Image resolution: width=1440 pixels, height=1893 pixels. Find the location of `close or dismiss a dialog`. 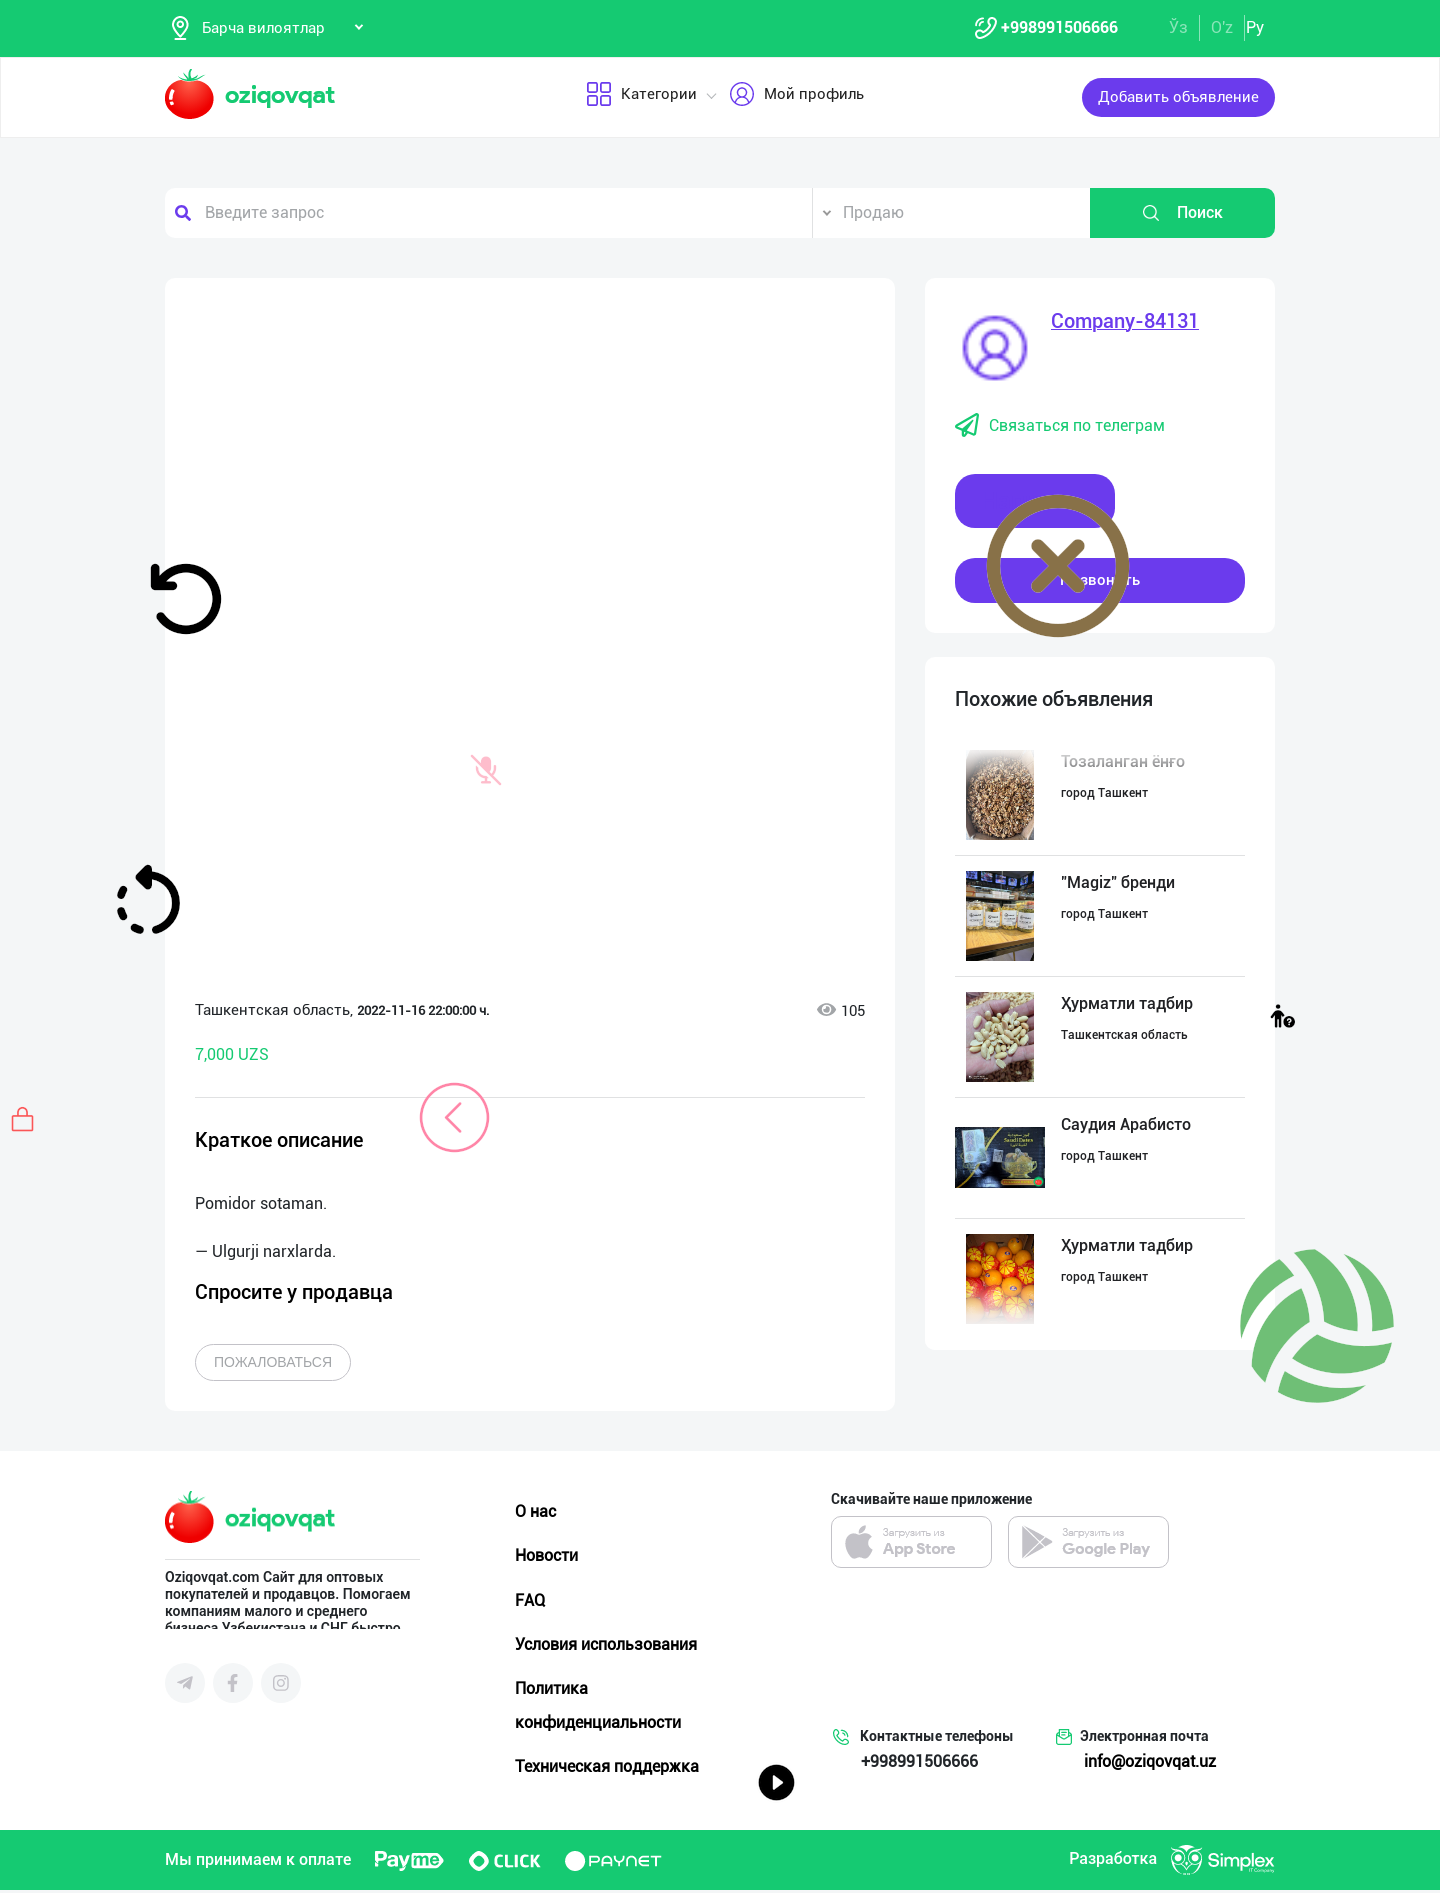

close or dismiss a dialog is located at coordinates (1058, 566).